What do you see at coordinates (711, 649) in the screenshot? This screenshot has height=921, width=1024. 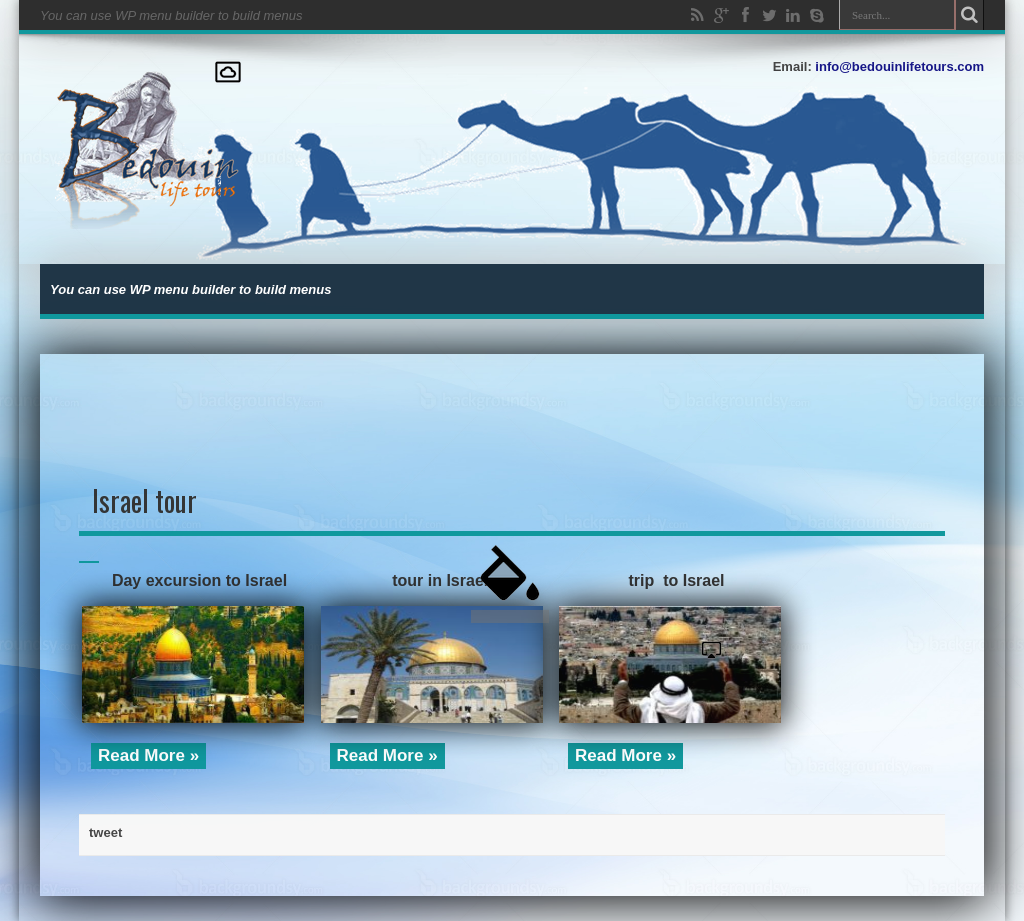 I see `stream content to an external display` at bounding box center [711, 649].